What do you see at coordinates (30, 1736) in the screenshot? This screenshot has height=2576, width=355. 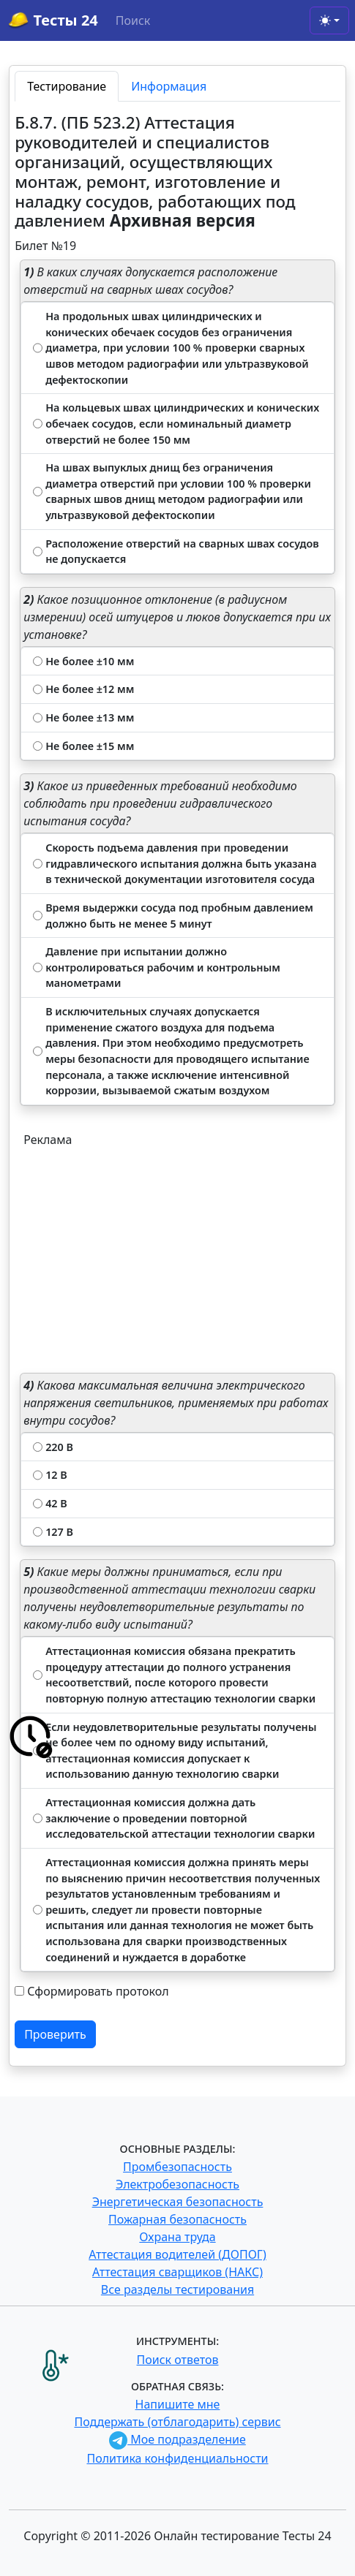 I see `cancel a scheduled event or timer` at bounding box center [30, 1736].